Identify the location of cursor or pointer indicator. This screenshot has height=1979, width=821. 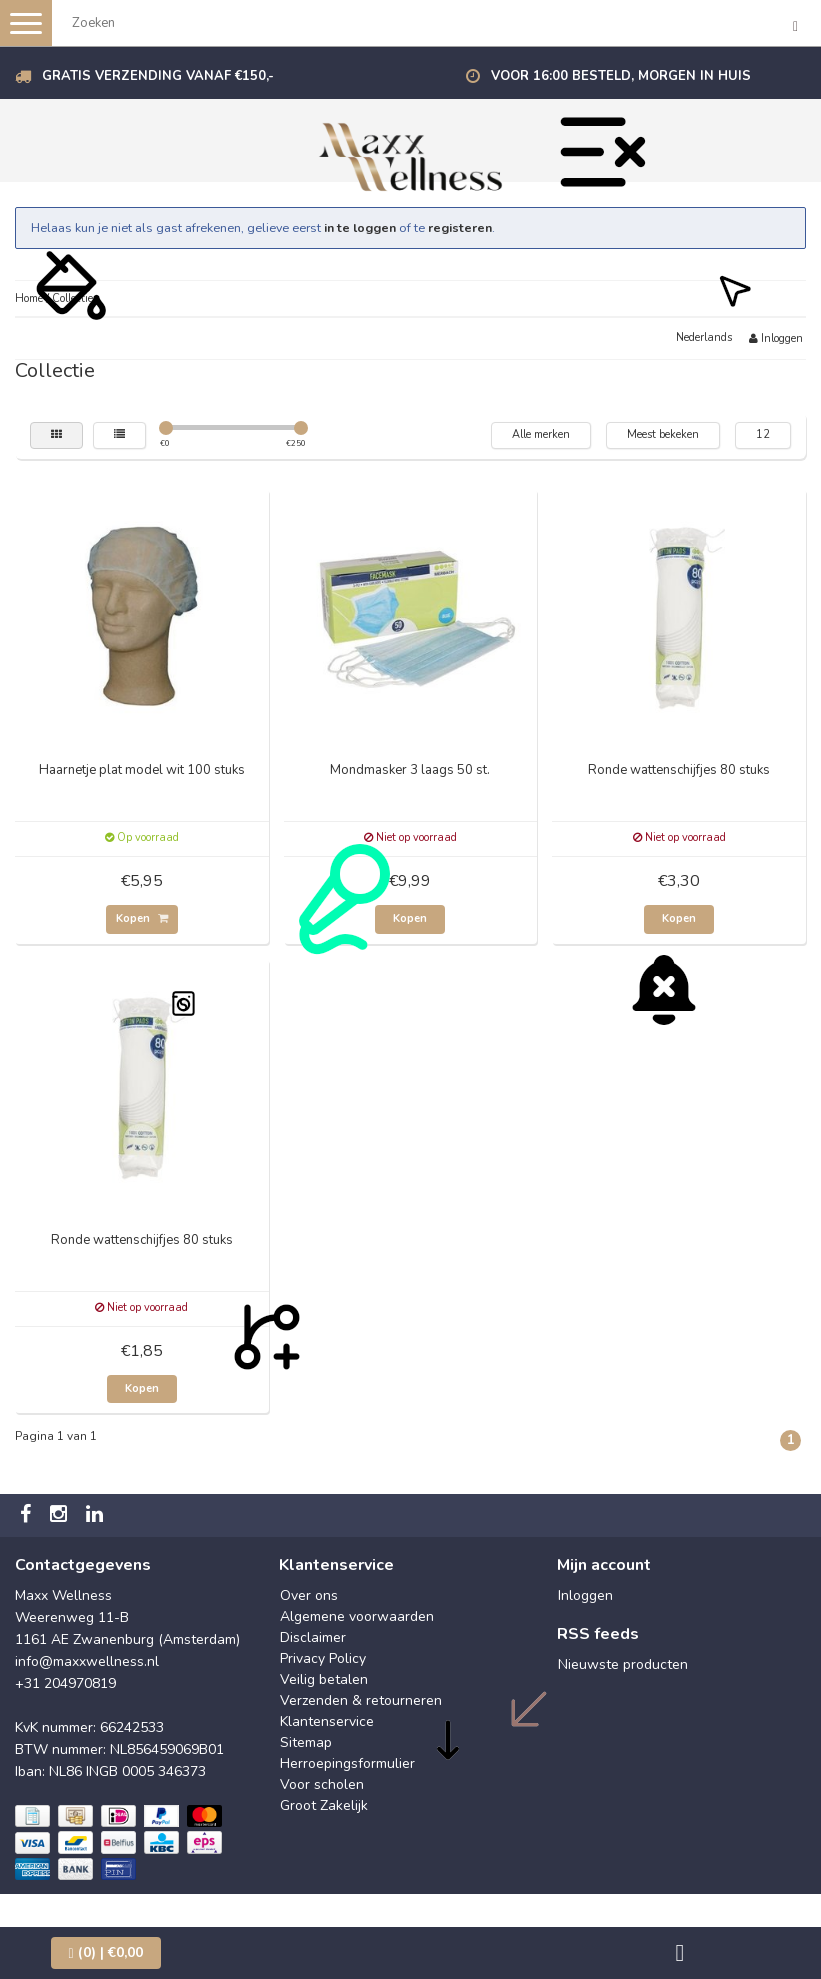
(734, 290).